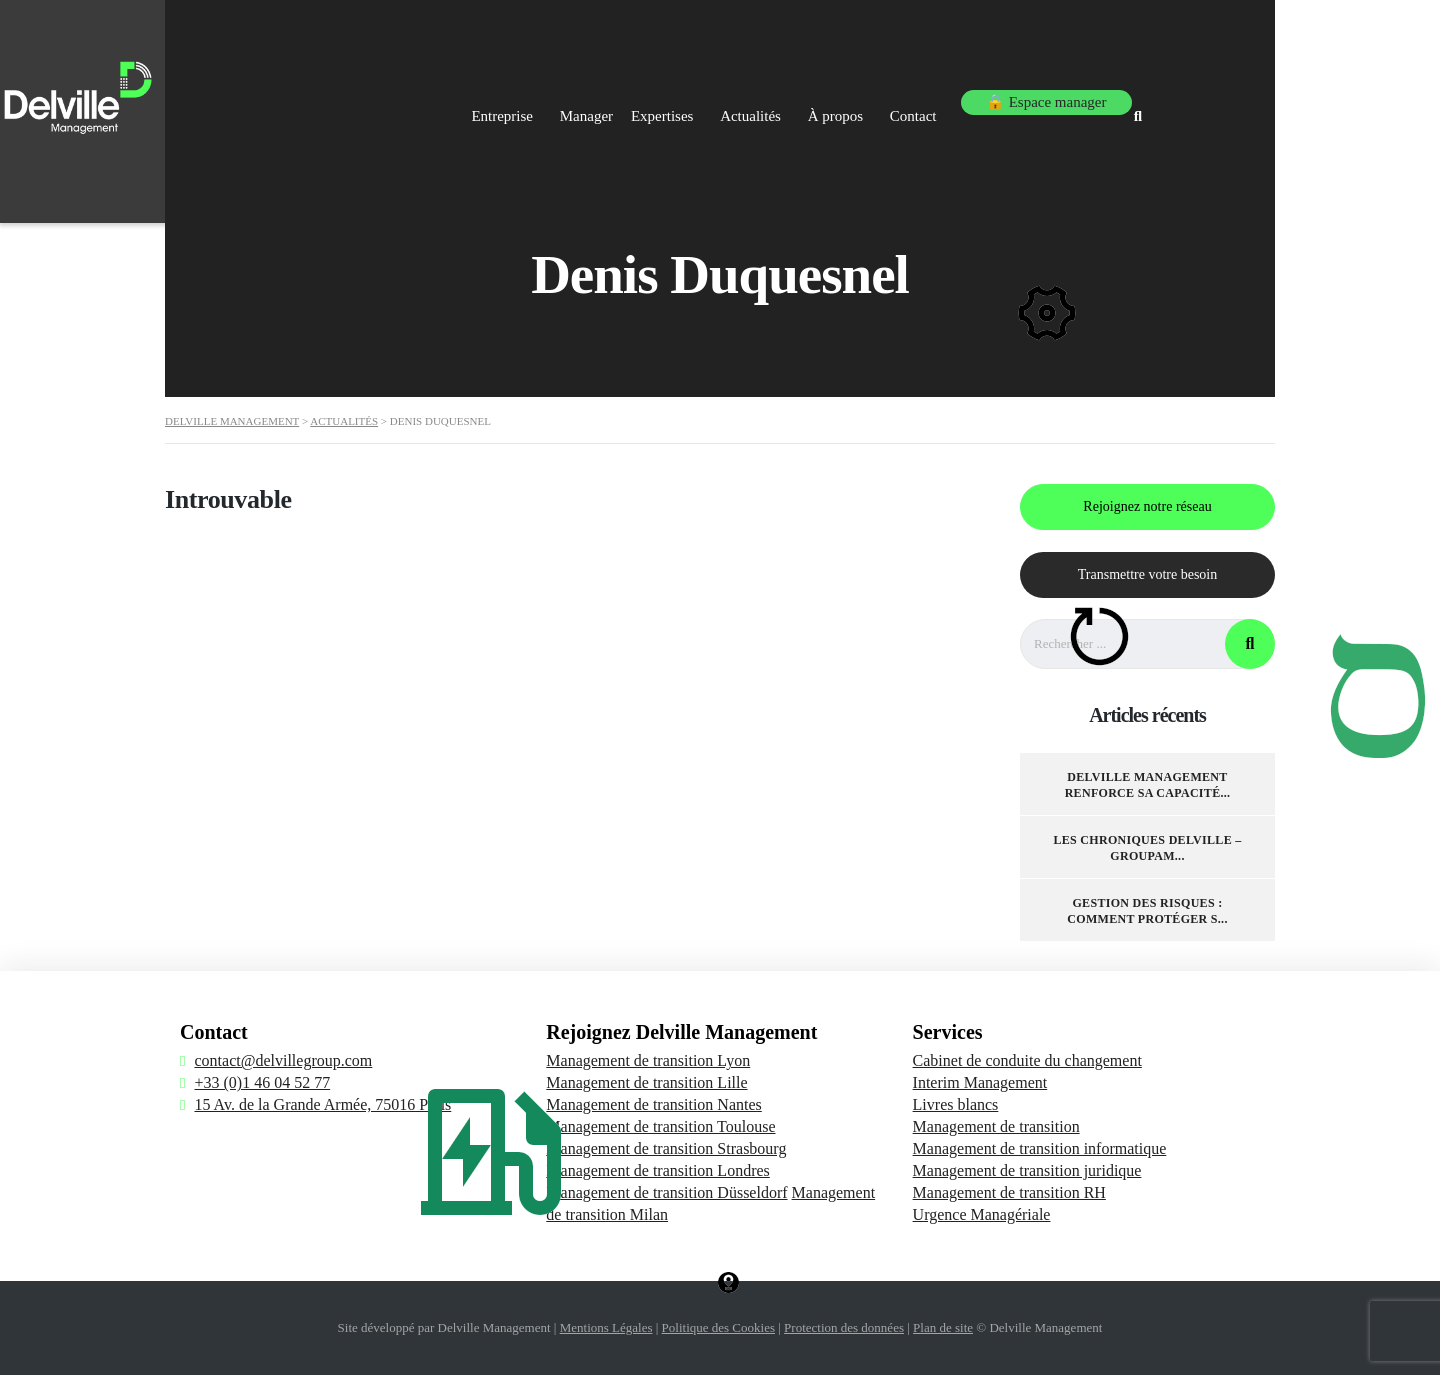 The height and width of the screenshot is (1375, 1440). What do you see at coordinates (1047, 313) in the screenshot?
I see `access settings or preferences` at bounding box center [1047, 313].